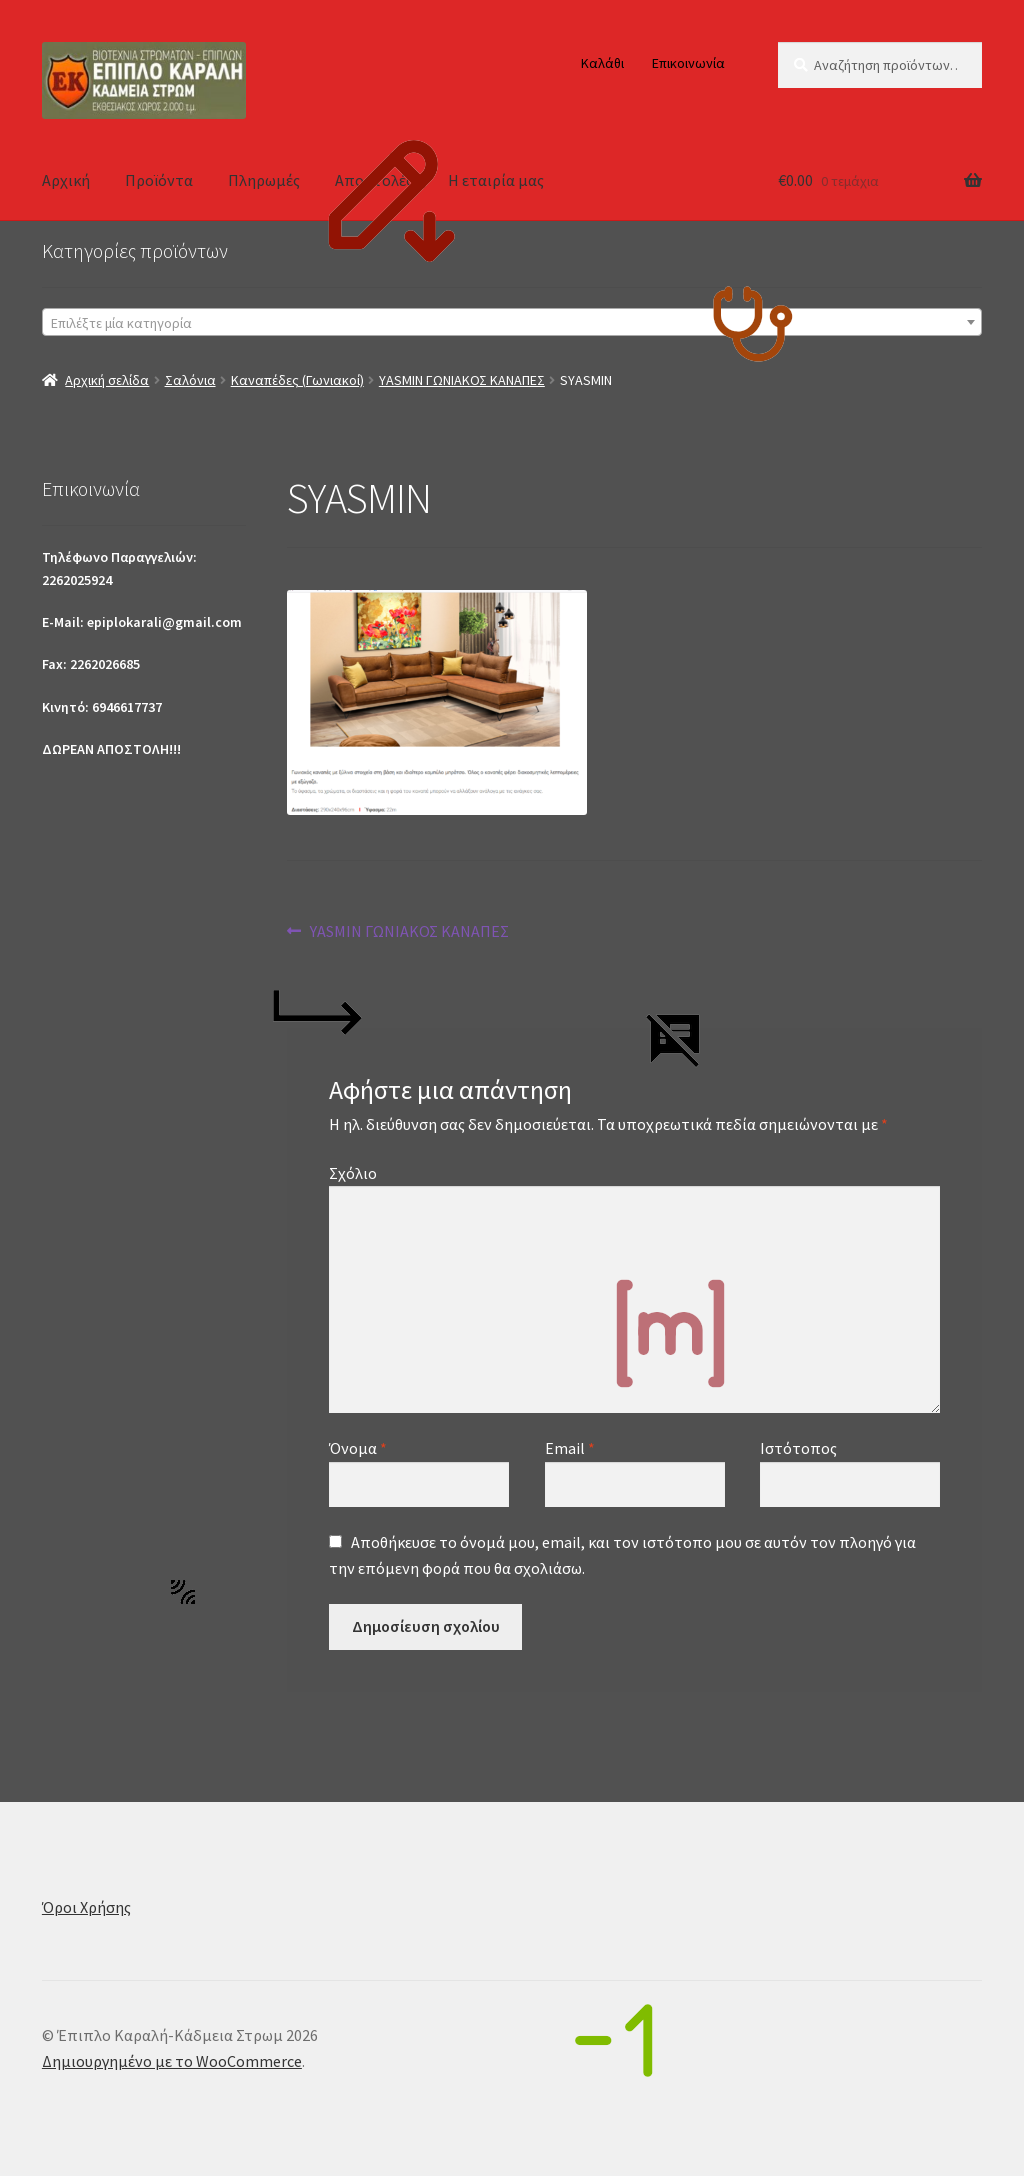 This screenshot has height=2176, width=1024. What do you see at coordinates (385, 192) in the screenshot?
I see `save or submit written content` at bounding box center [385, 192].